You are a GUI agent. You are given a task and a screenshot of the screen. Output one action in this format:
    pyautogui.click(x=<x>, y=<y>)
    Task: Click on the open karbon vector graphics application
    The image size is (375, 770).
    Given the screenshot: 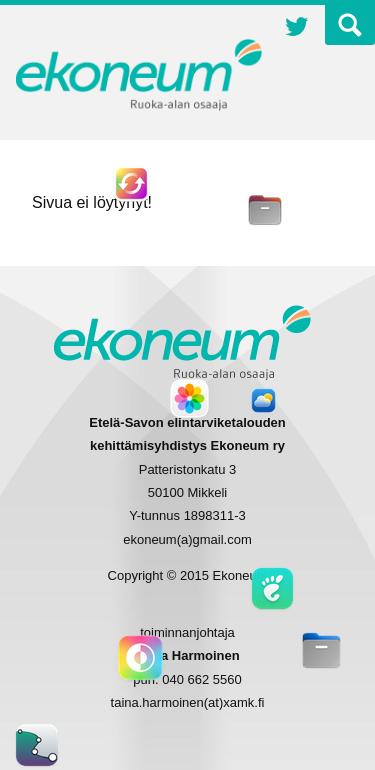 What is the action you would take?
    pyautogui.click(x=37, y=745)
    